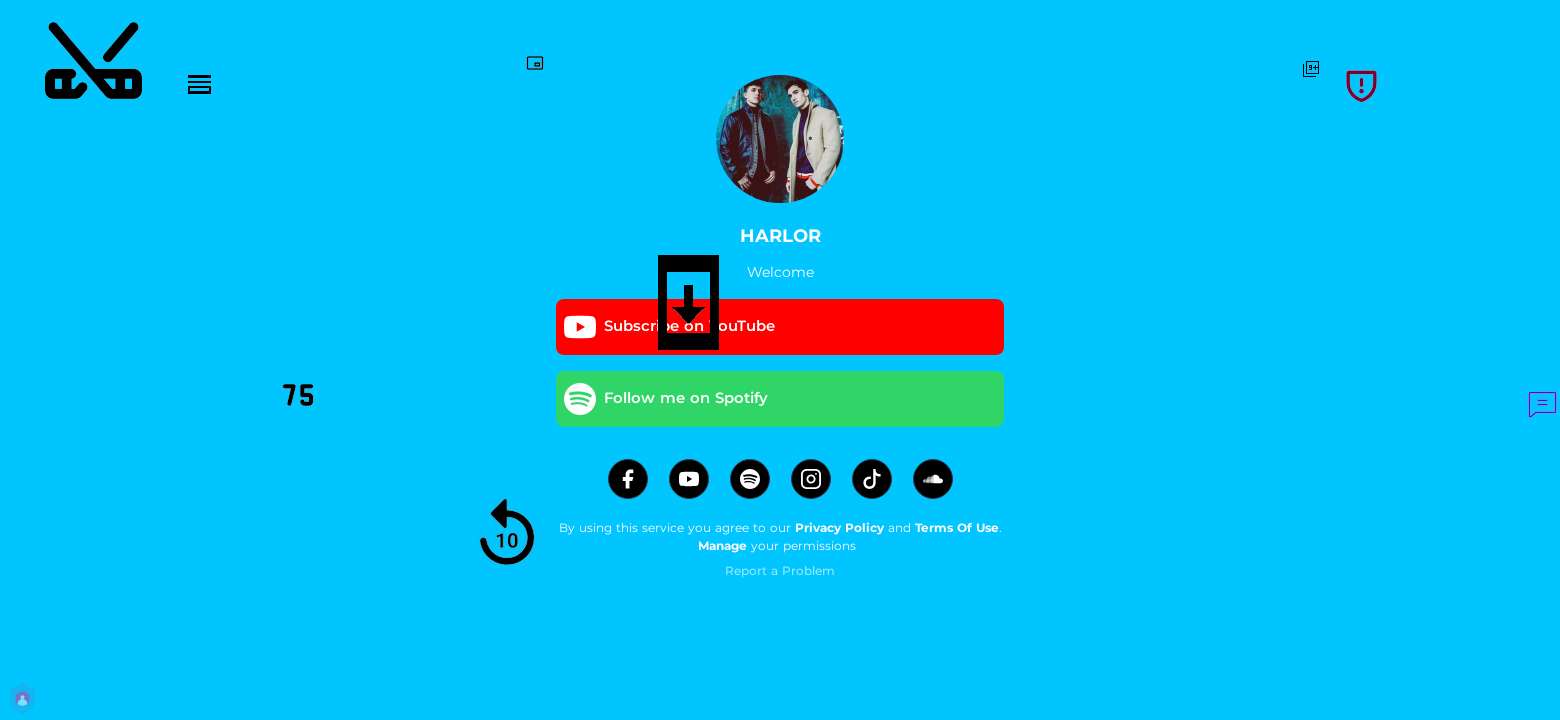 Image resolution: width=1560 pixels, height=720 pixels. What do you see at coordinates (1311, 69) in the screenshot?
I see `indicates 9 or more items in a collection` at bounding box center [1311, 69].